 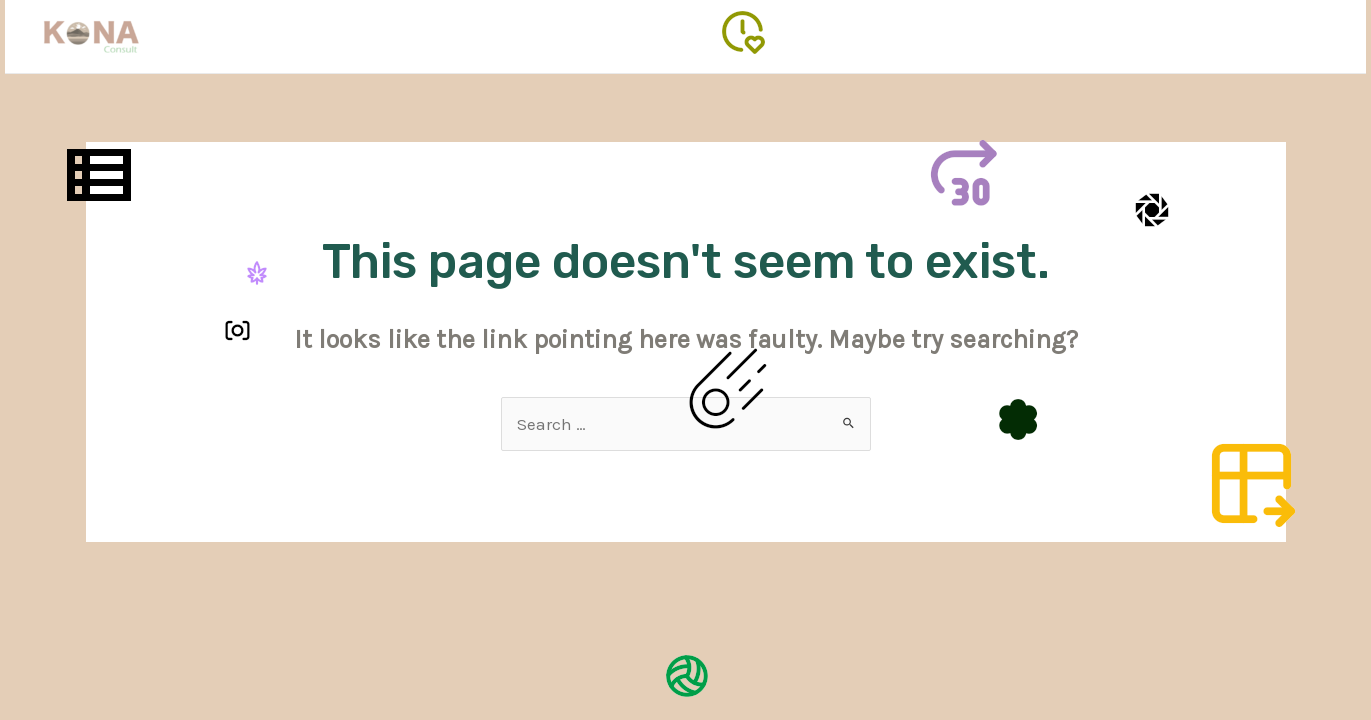 What do you see at coordinates (728, 390) in the screenshot?
I see `indicates a trending or viral item` at bounding box center [728, 390].